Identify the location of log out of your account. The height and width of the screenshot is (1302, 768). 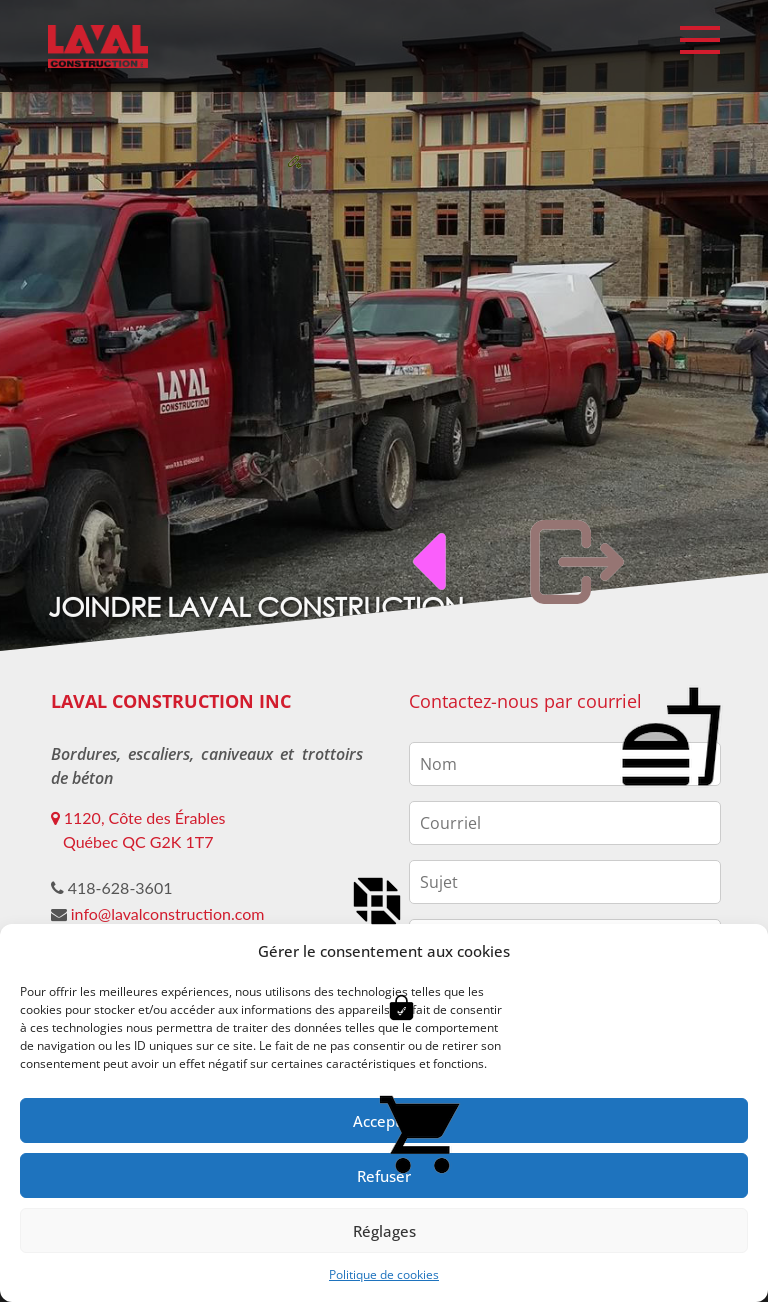
(577, 562).